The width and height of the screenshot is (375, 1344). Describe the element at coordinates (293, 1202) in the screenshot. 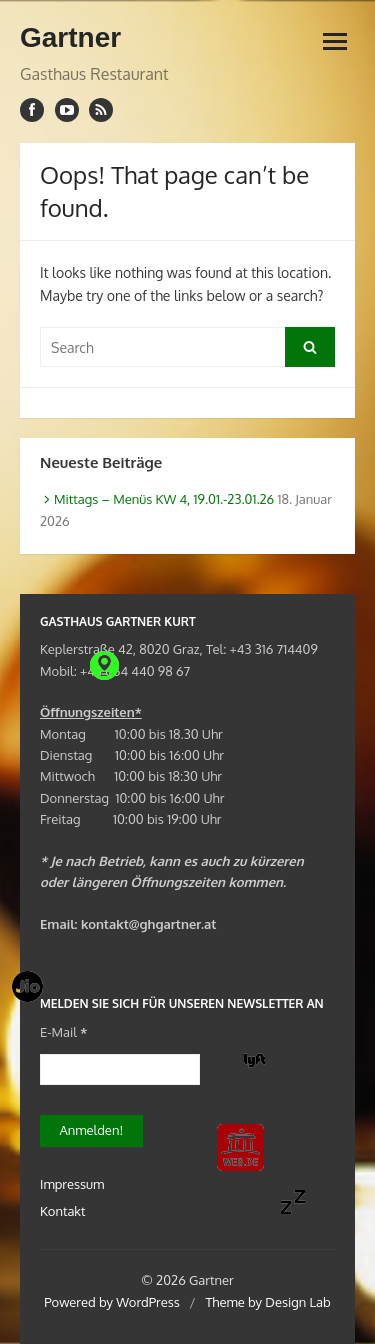

I see `indicates sleep or rest mode` at that location.